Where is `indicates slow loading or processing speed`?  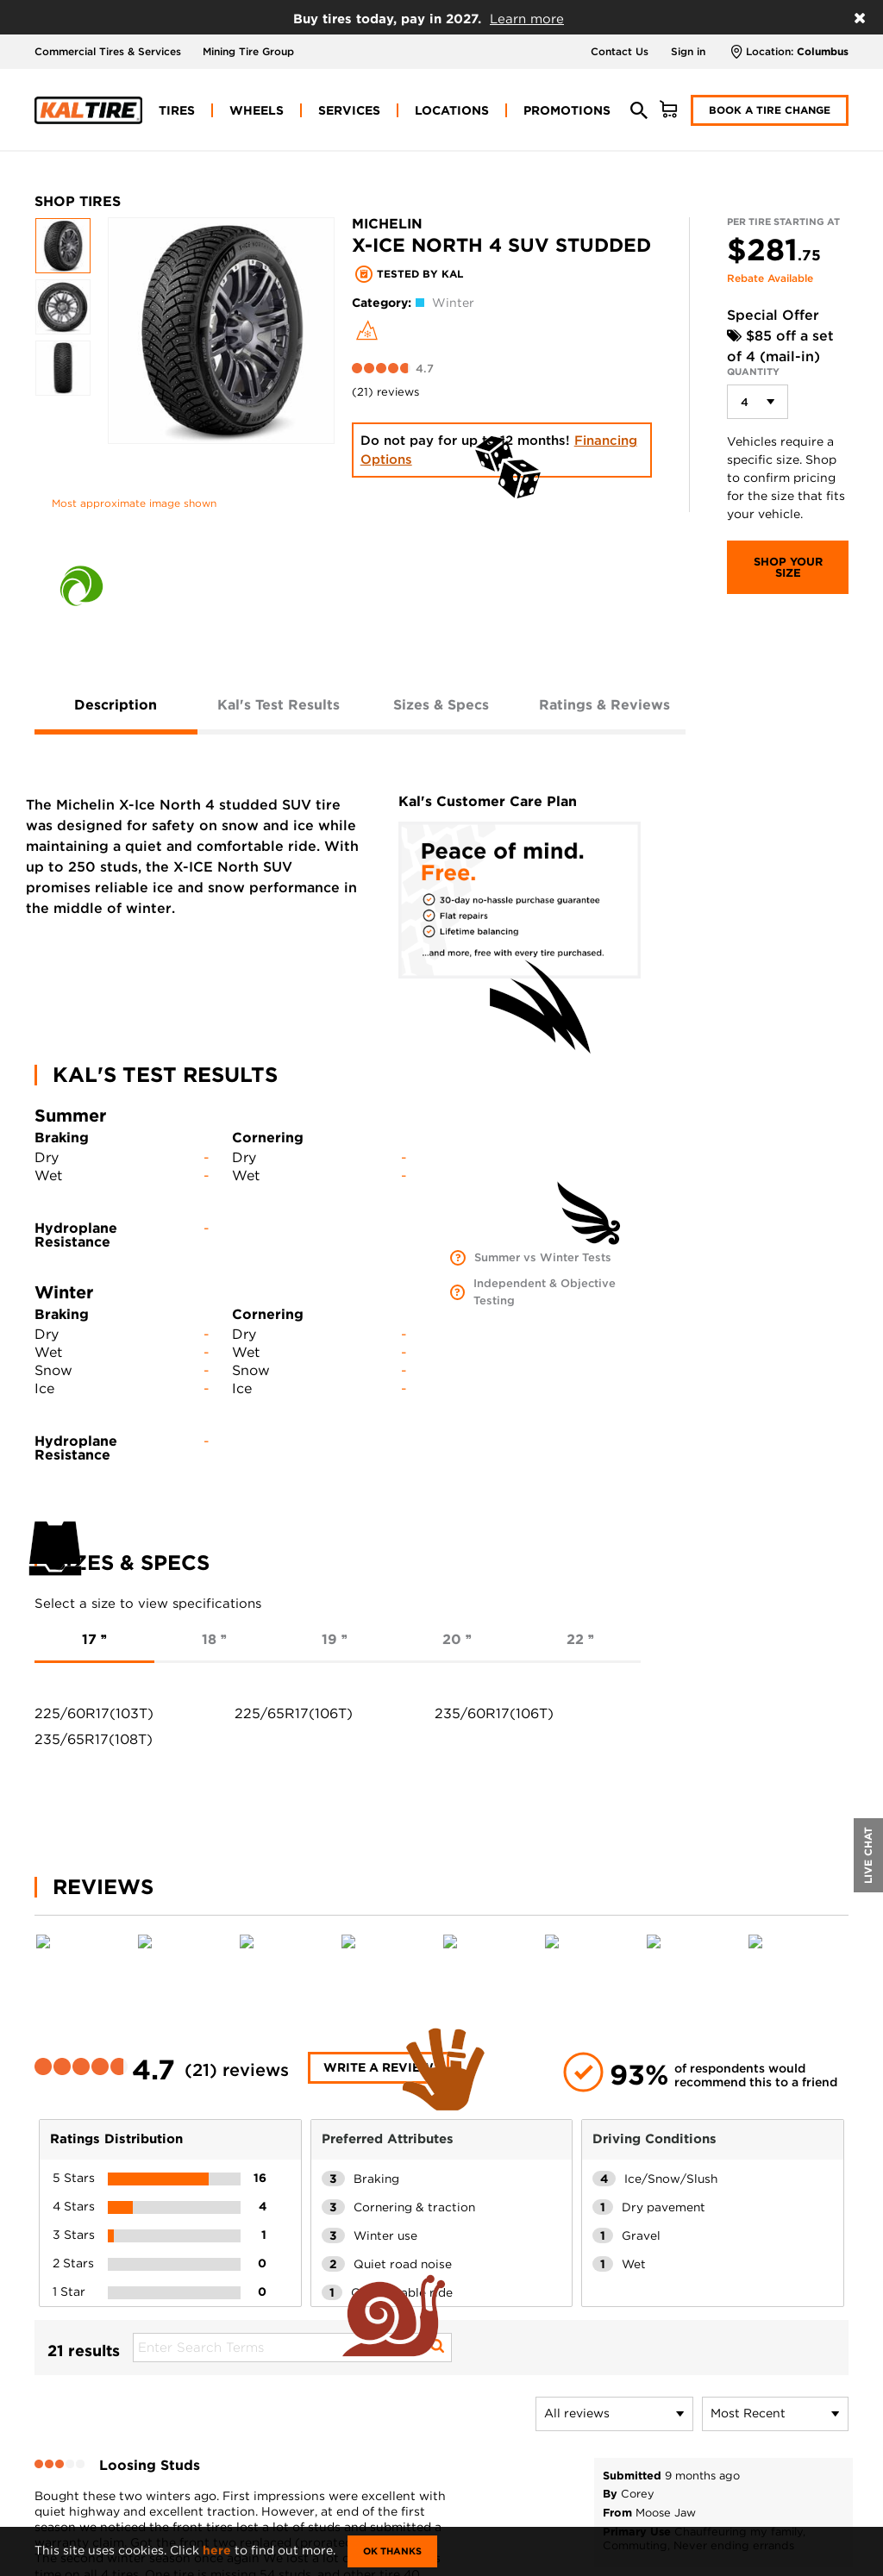 indicates slow loading or processing speed is located at coordinates (393, 2314).